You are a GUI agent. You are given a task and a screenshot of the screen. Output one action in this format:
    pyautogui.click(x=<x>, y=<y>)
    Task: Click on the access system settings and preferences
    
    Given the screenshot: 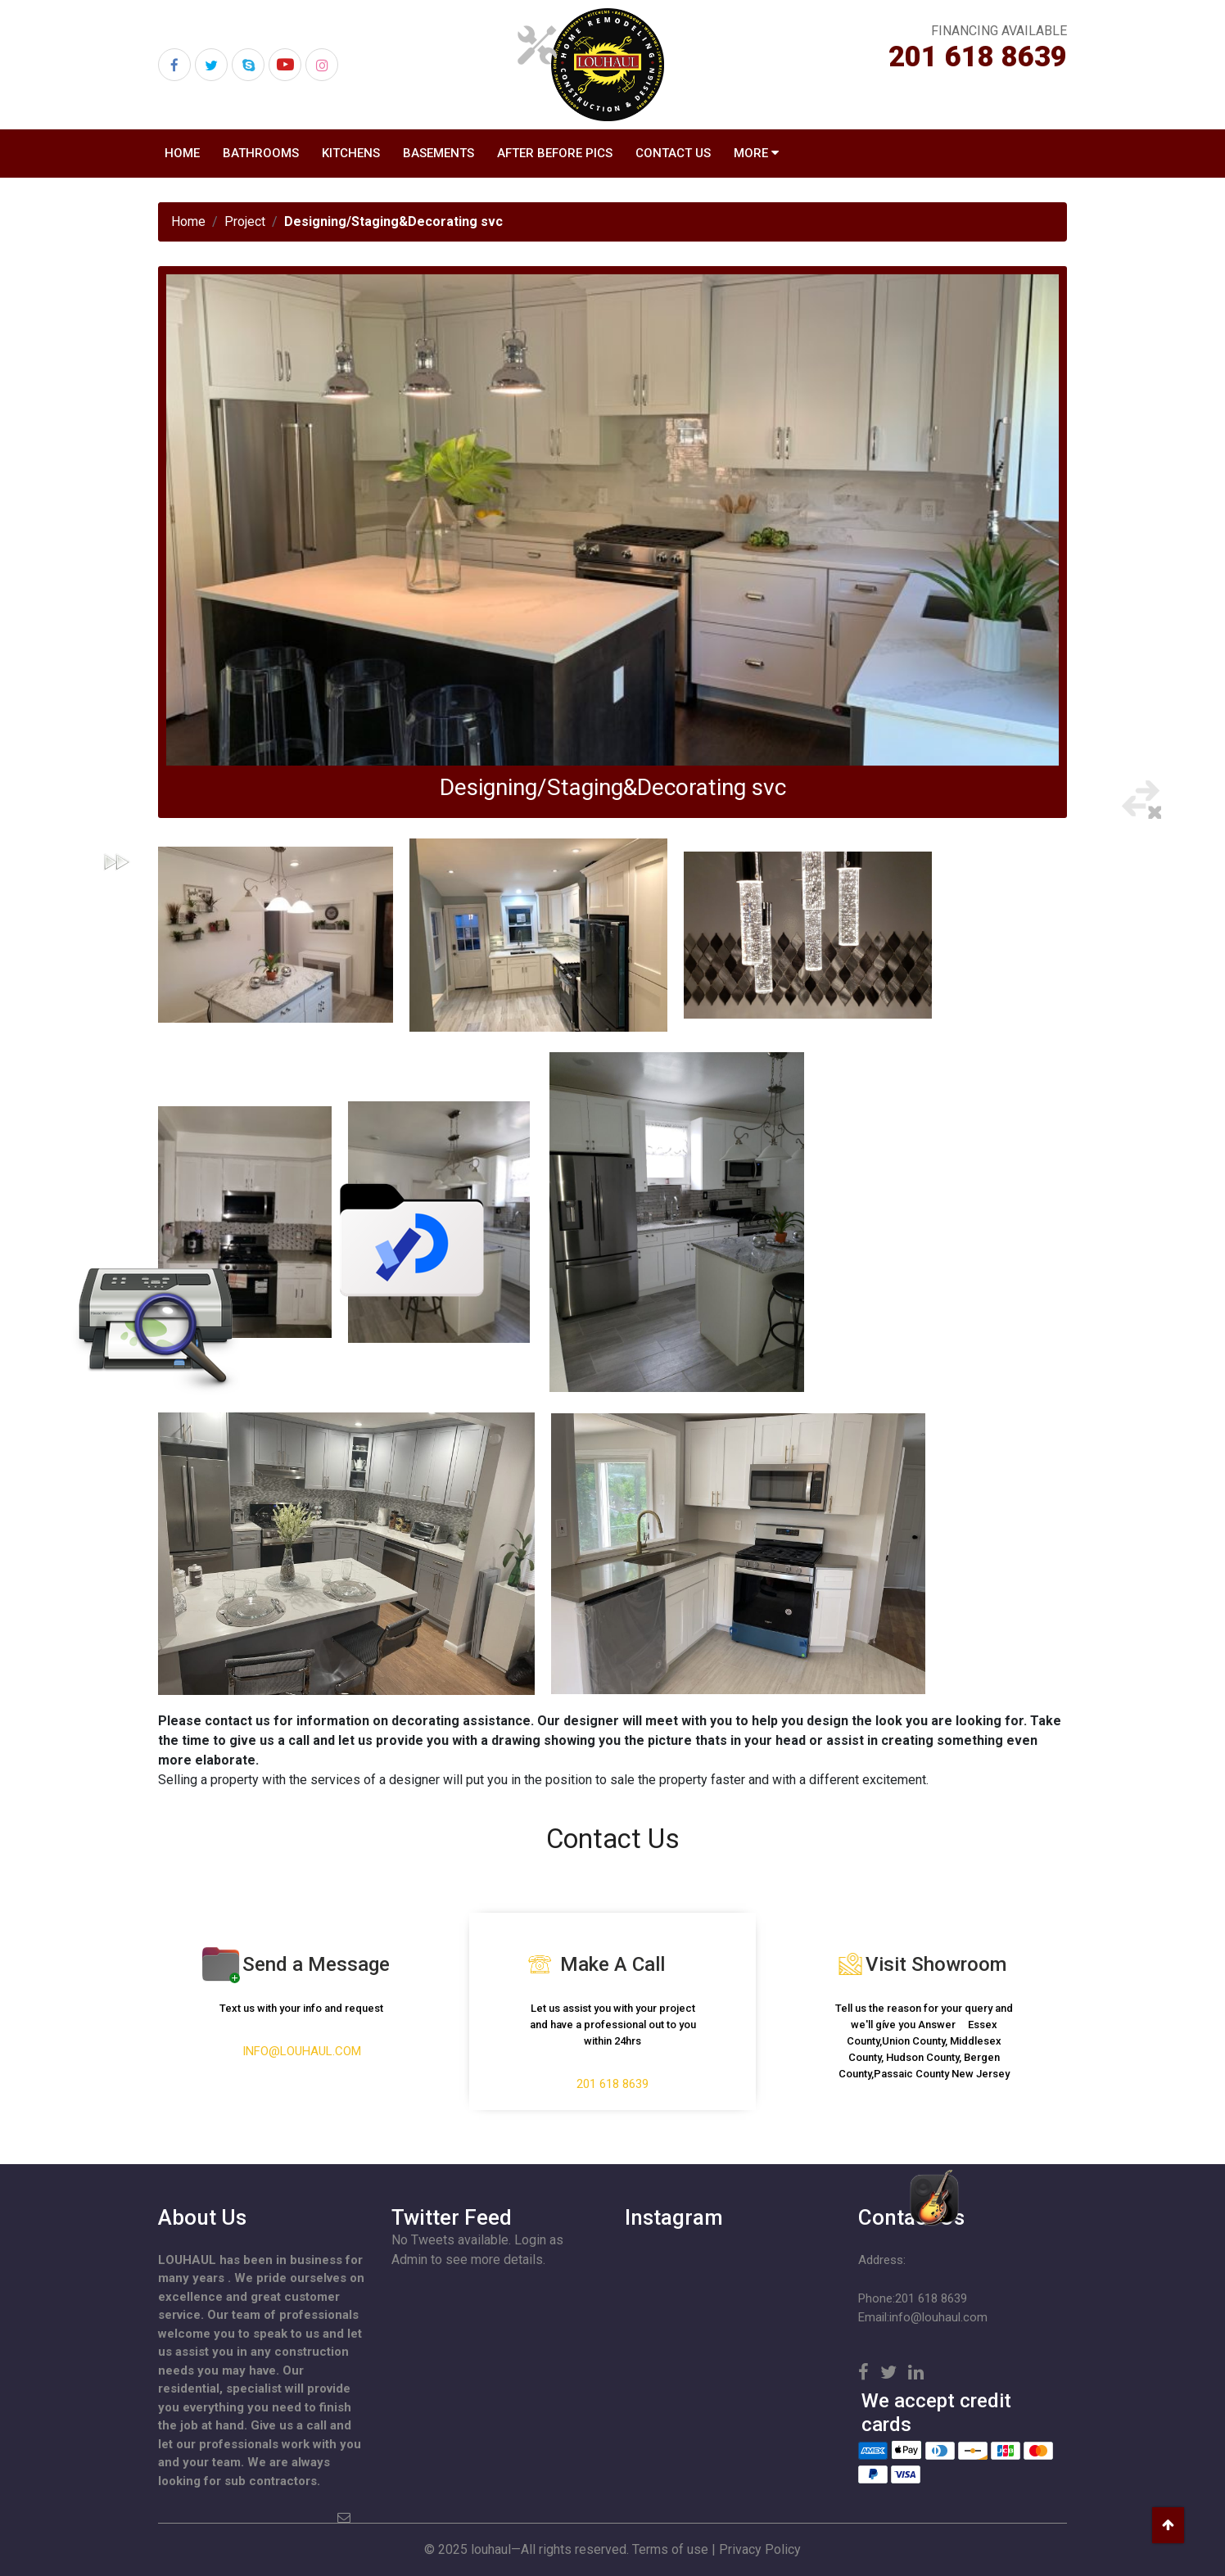 What is the action you would take?
    pyautogui.click(x=537, y=45)
    